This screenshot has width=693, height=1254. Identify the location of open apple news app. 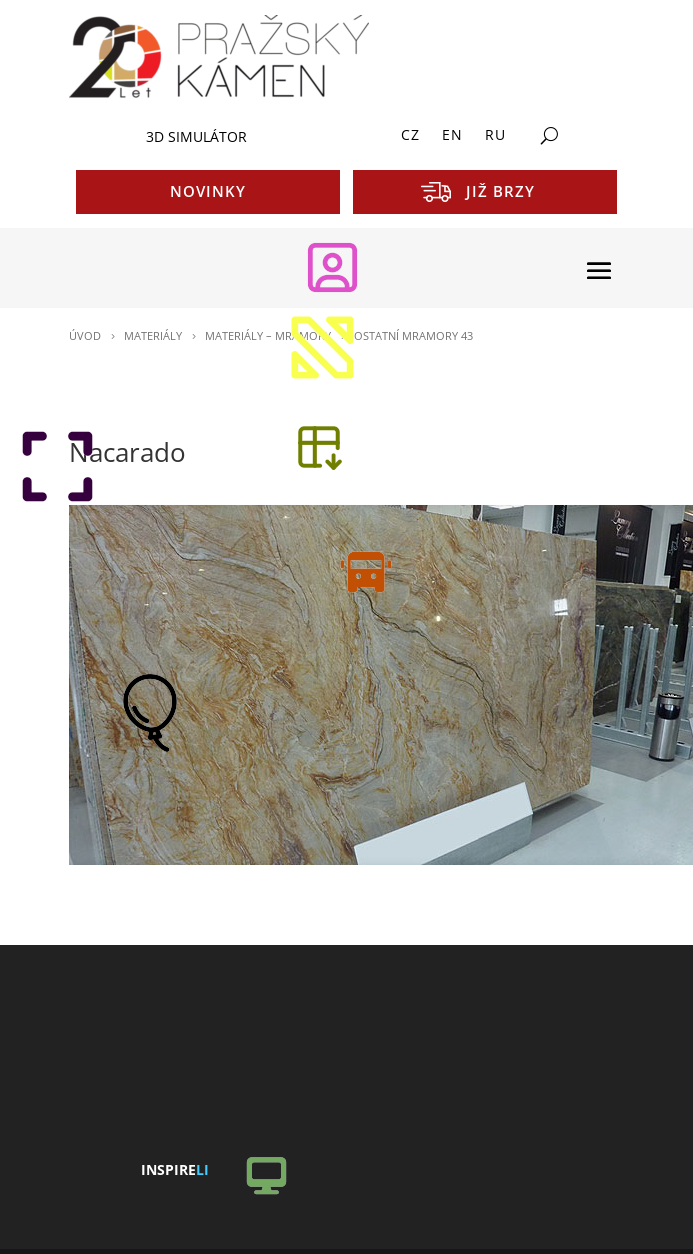
(322, 347).